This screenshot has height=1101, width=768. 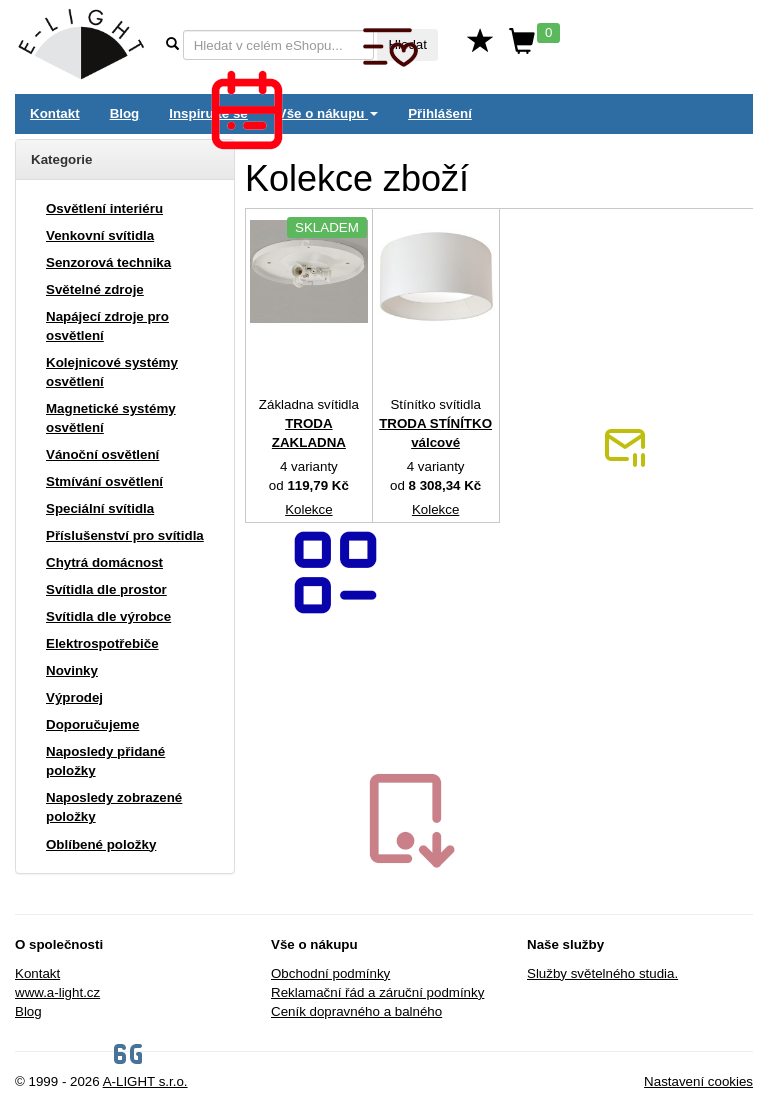 I want to click on view your favorites list, so click(x=387, y=46).